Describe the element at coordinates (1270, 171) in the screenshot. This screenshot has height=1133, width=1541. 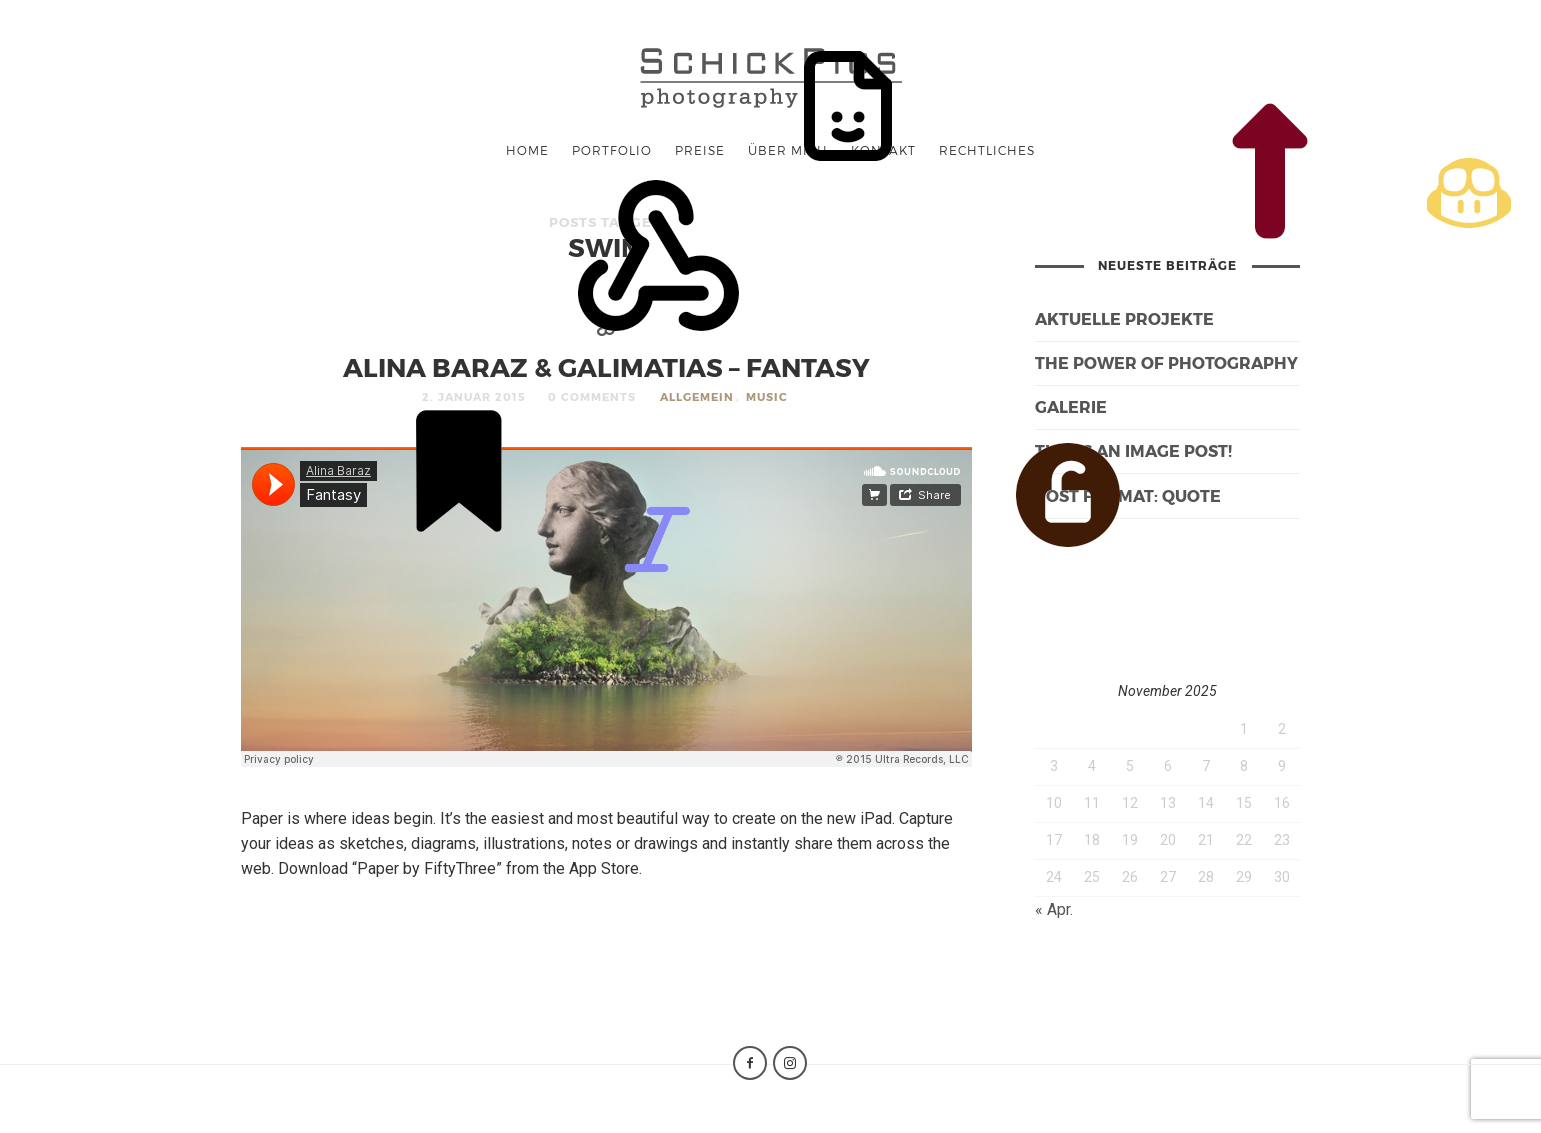
I see `scroll to top of page` at that location.